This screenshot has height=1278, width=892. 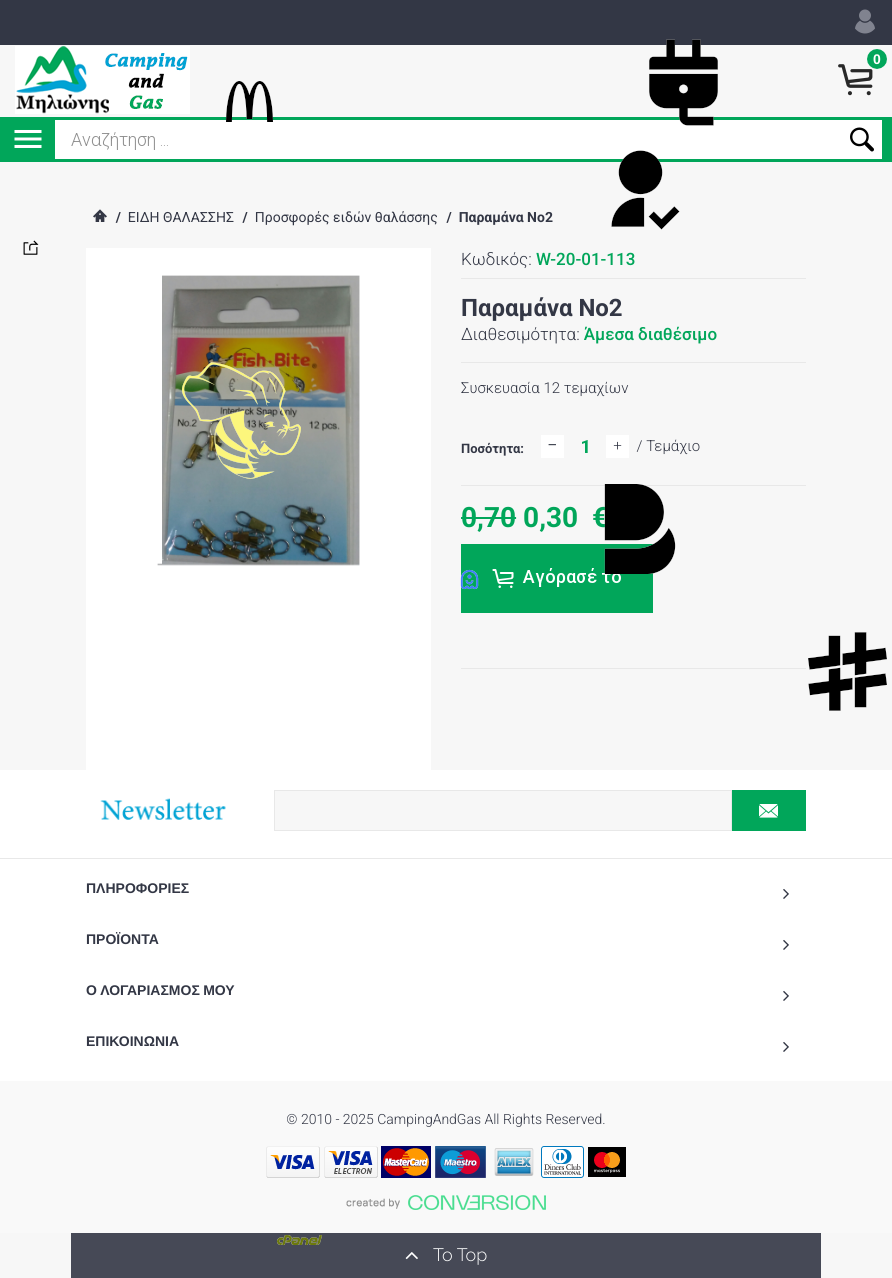 What do you see at coordinates (249, 101) in the screenshot?
I see `open the McDonald's app` at bounding box center [249, 101].